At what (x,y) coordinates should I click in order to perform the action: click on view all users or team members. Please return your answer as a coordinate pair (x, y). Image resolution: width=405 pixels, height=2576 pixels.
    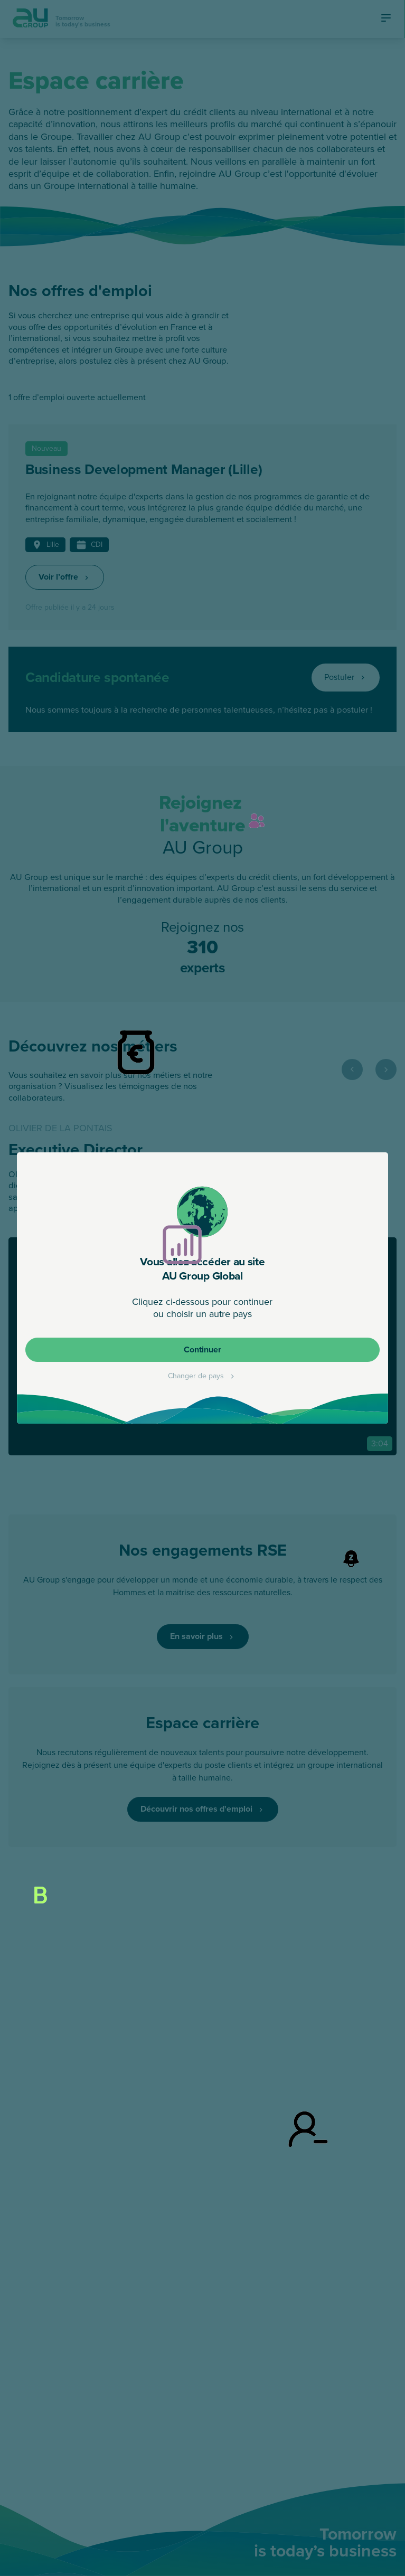
    Looking at the image, I should click on (257, 821).